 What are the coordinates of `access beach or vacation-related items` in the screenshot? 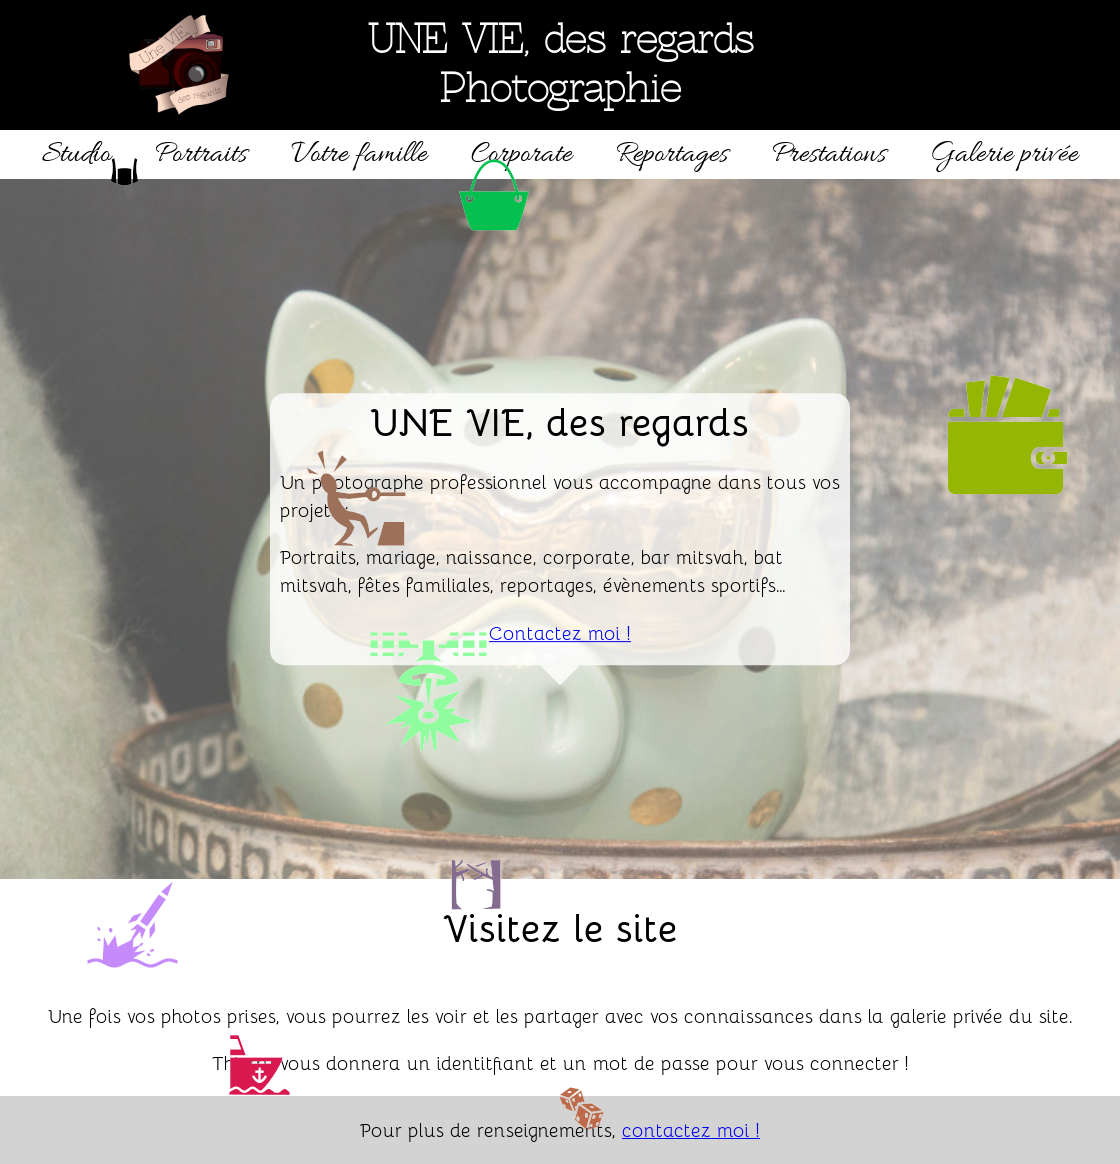 It's located at (494, 195).